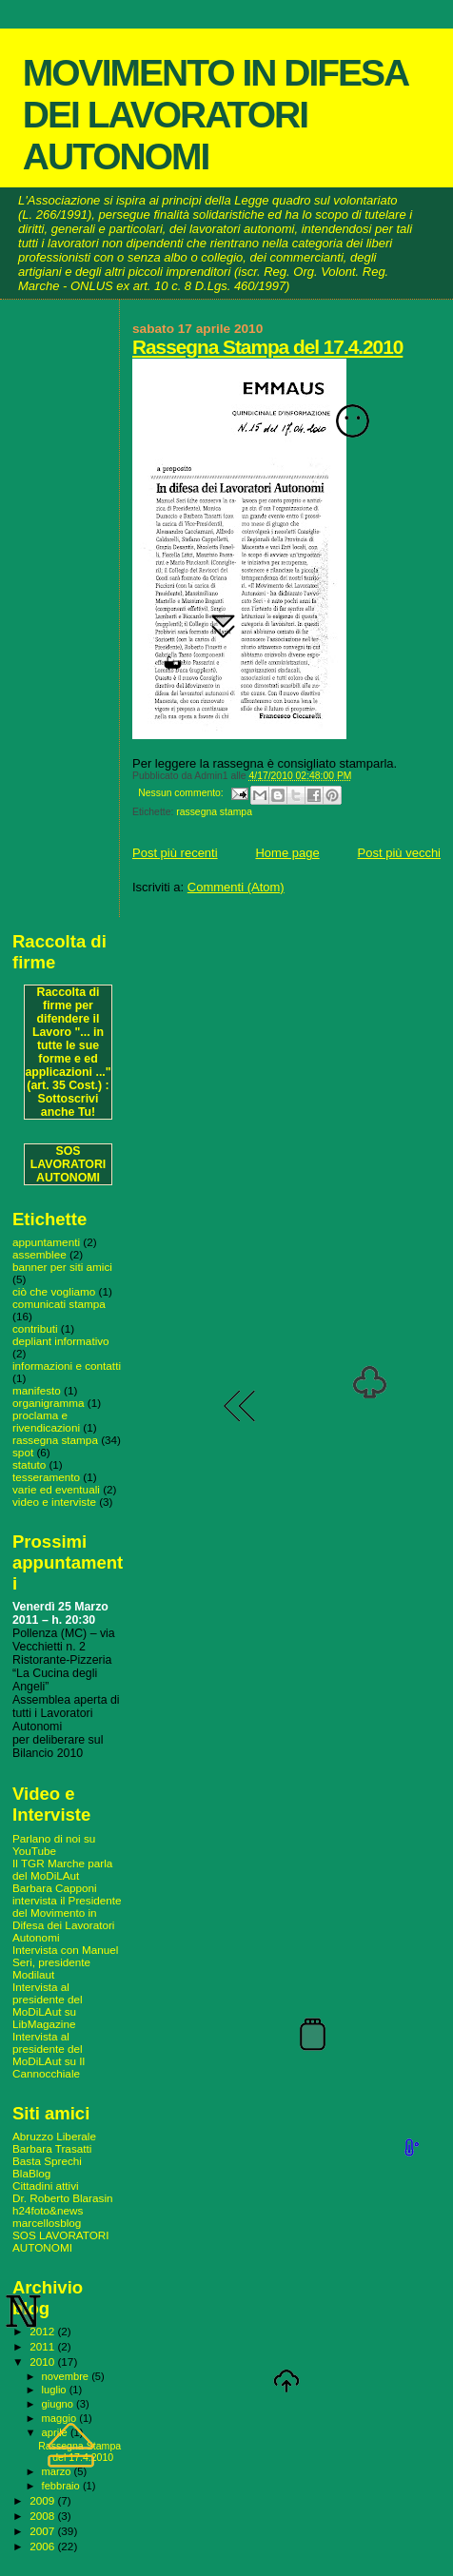 The width and height of the screenshot is (453, 2576). Describe the element at coordinates (286, 2381) in the screenshot. I see `upload file to cloud storage` at that location.